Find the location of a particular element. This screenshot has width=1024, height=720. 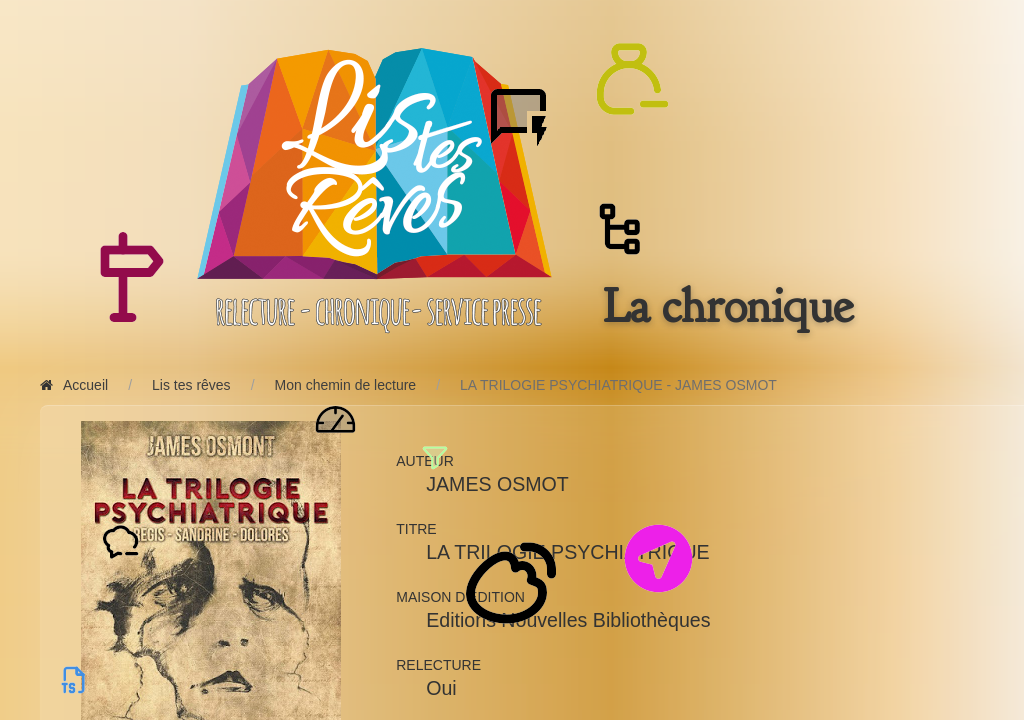

filter or sort content is located at coordinates (435, 457).